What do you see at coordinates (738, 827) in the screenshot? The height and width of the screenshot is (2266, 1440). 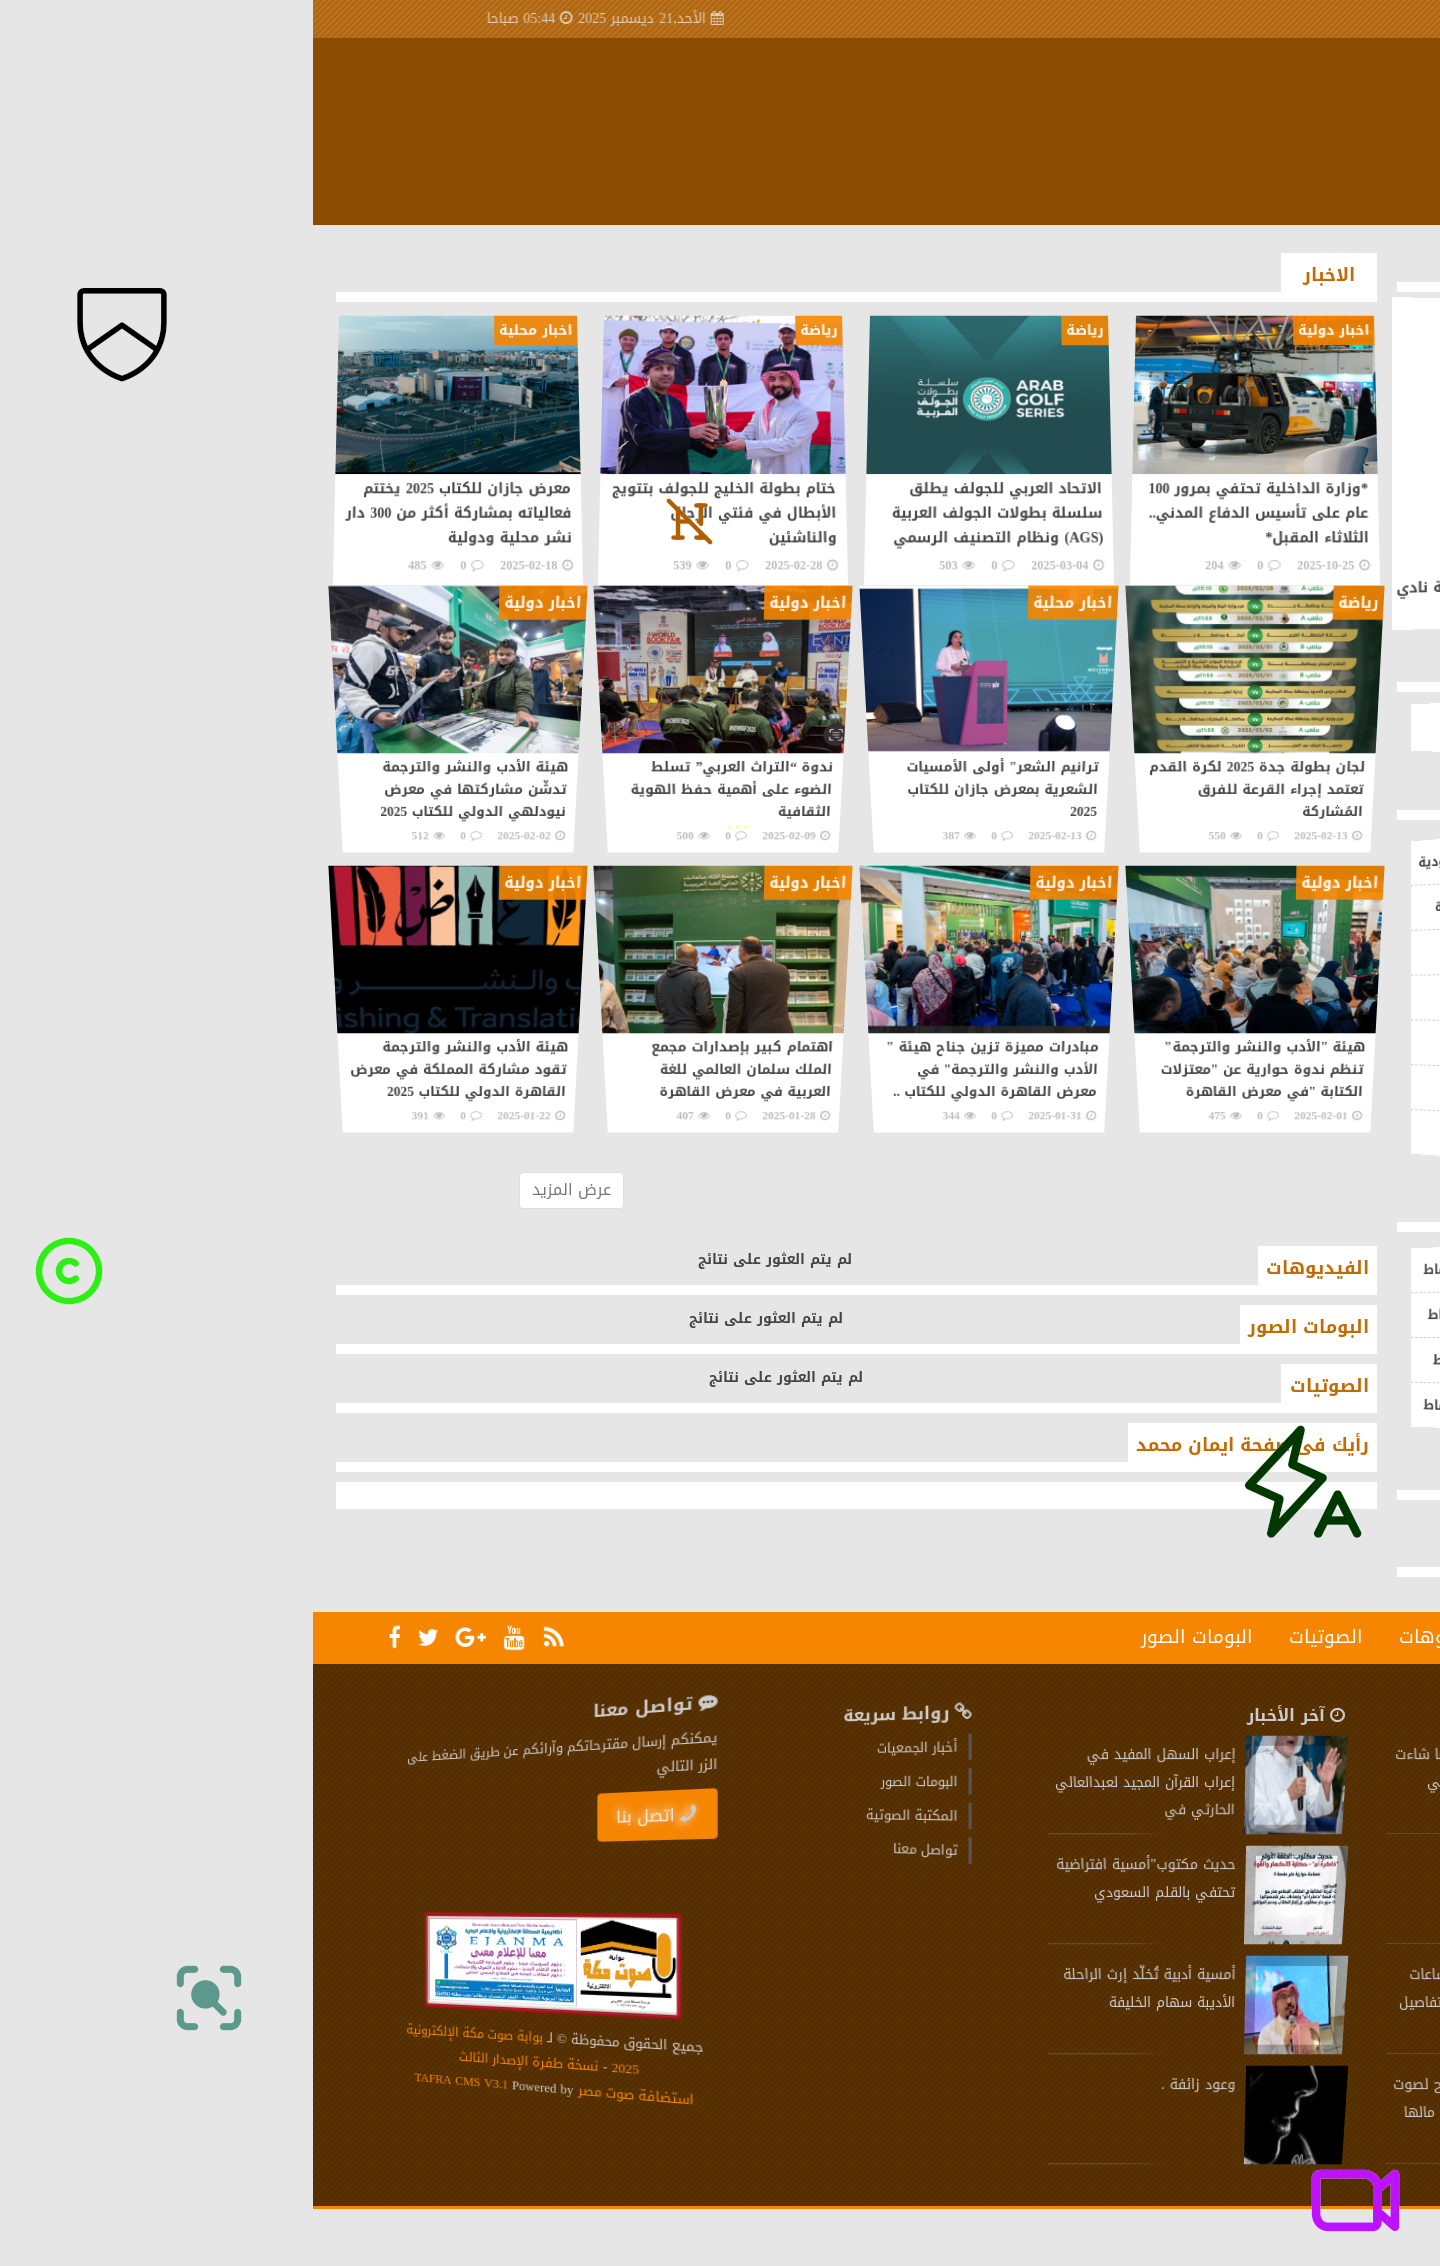 I see `open more options menu` at bounding box center [738, 827].